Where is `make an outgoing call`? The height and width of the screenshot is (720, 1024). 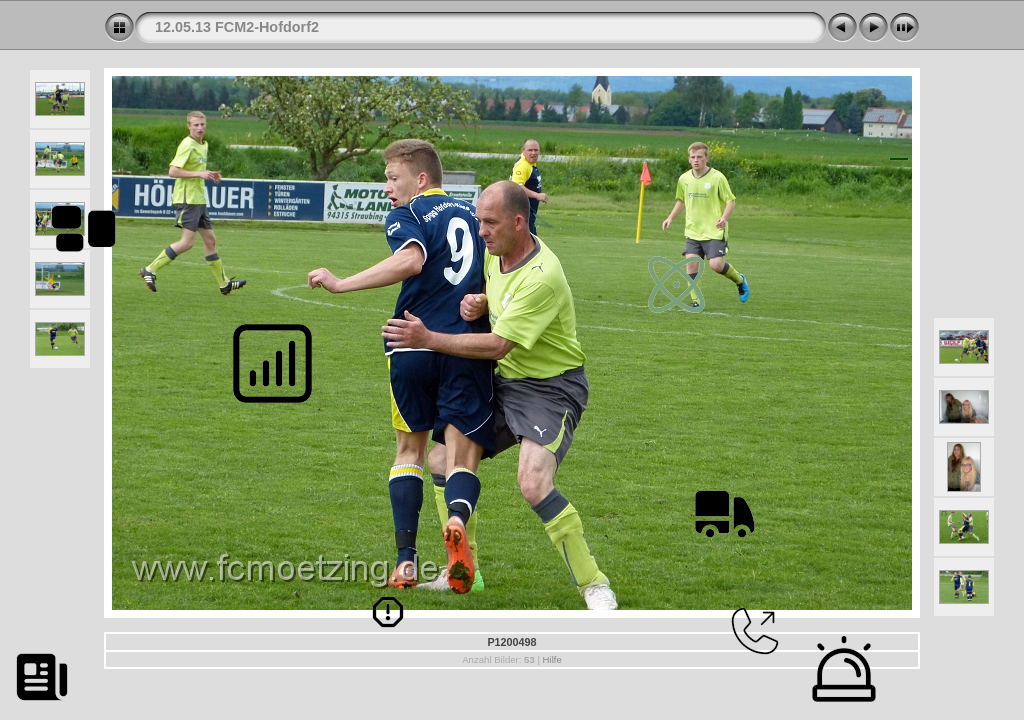 make an outgoing call is located at coordinates (756, 630).